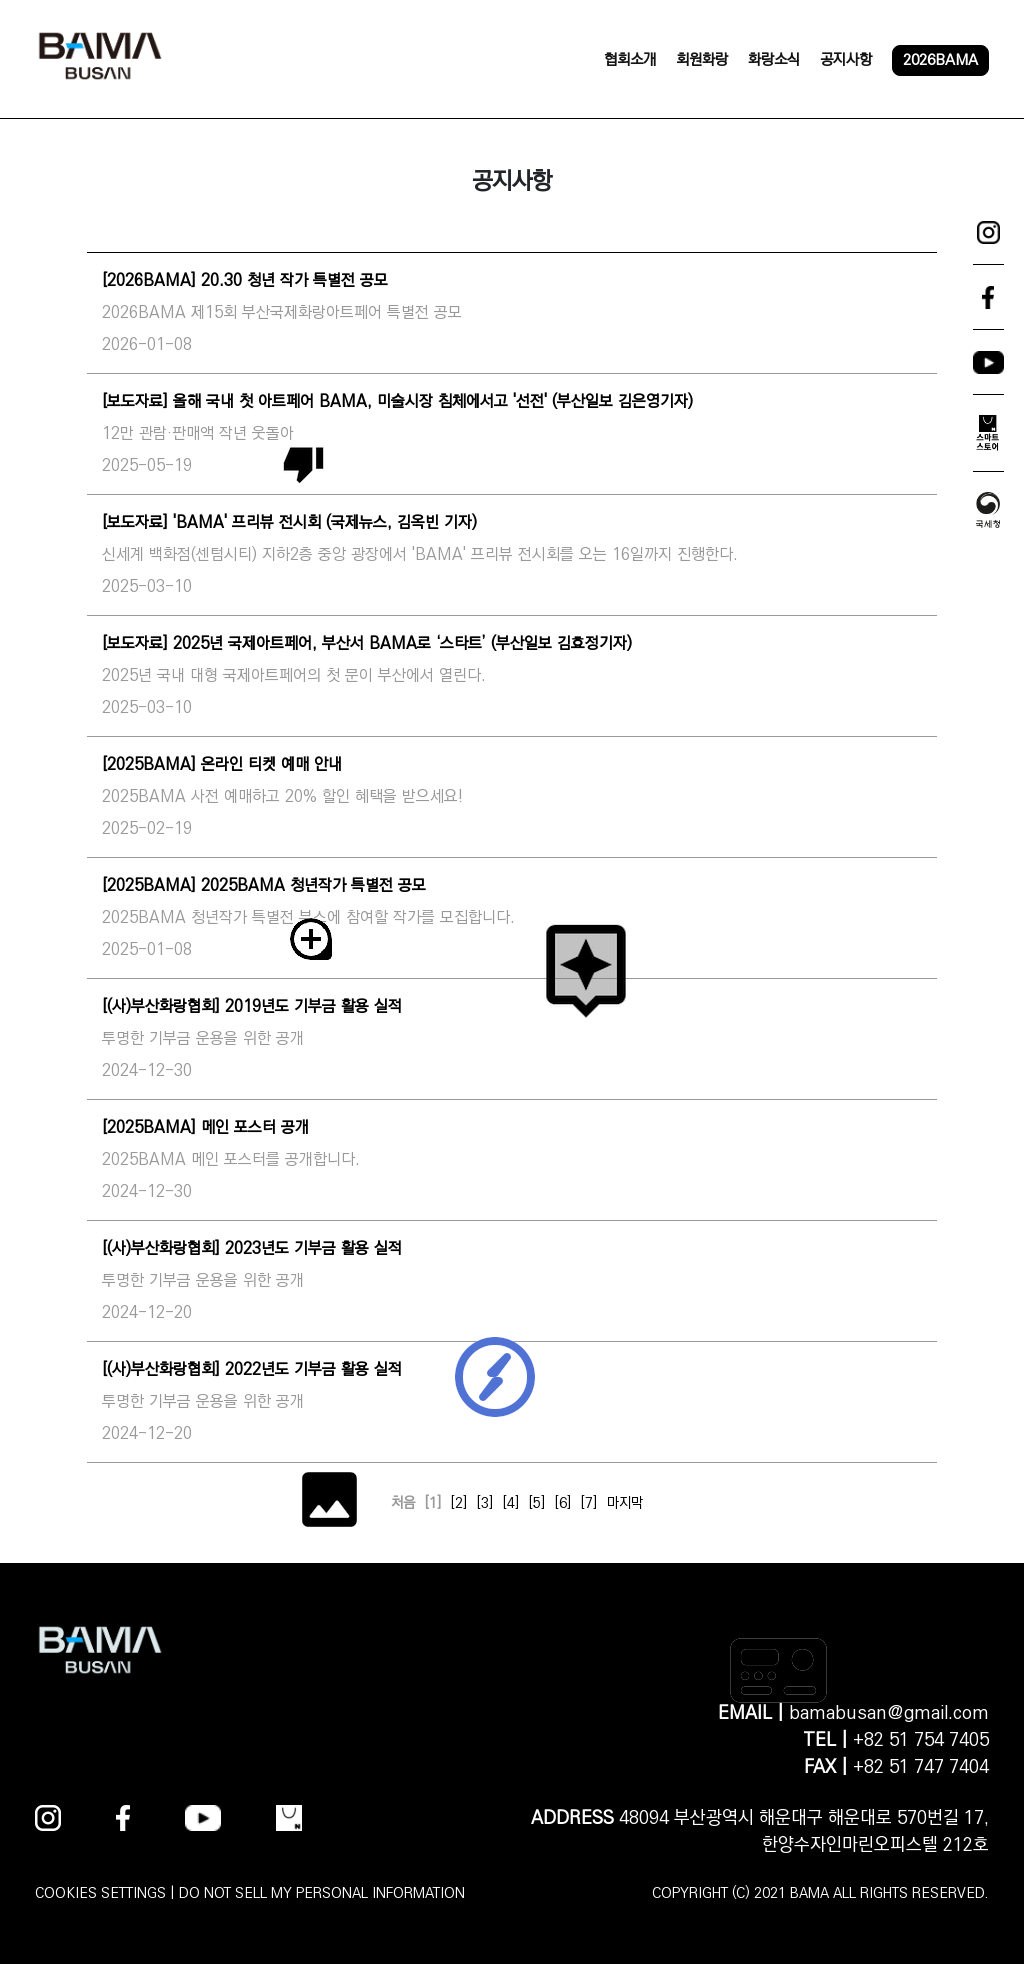 The image size is (1024, 1964). What do you see at coordinates (495, 1377) in the screenshot?
I see `socket.io library or real-time websocket connection` at bounding box center [495, 1377].